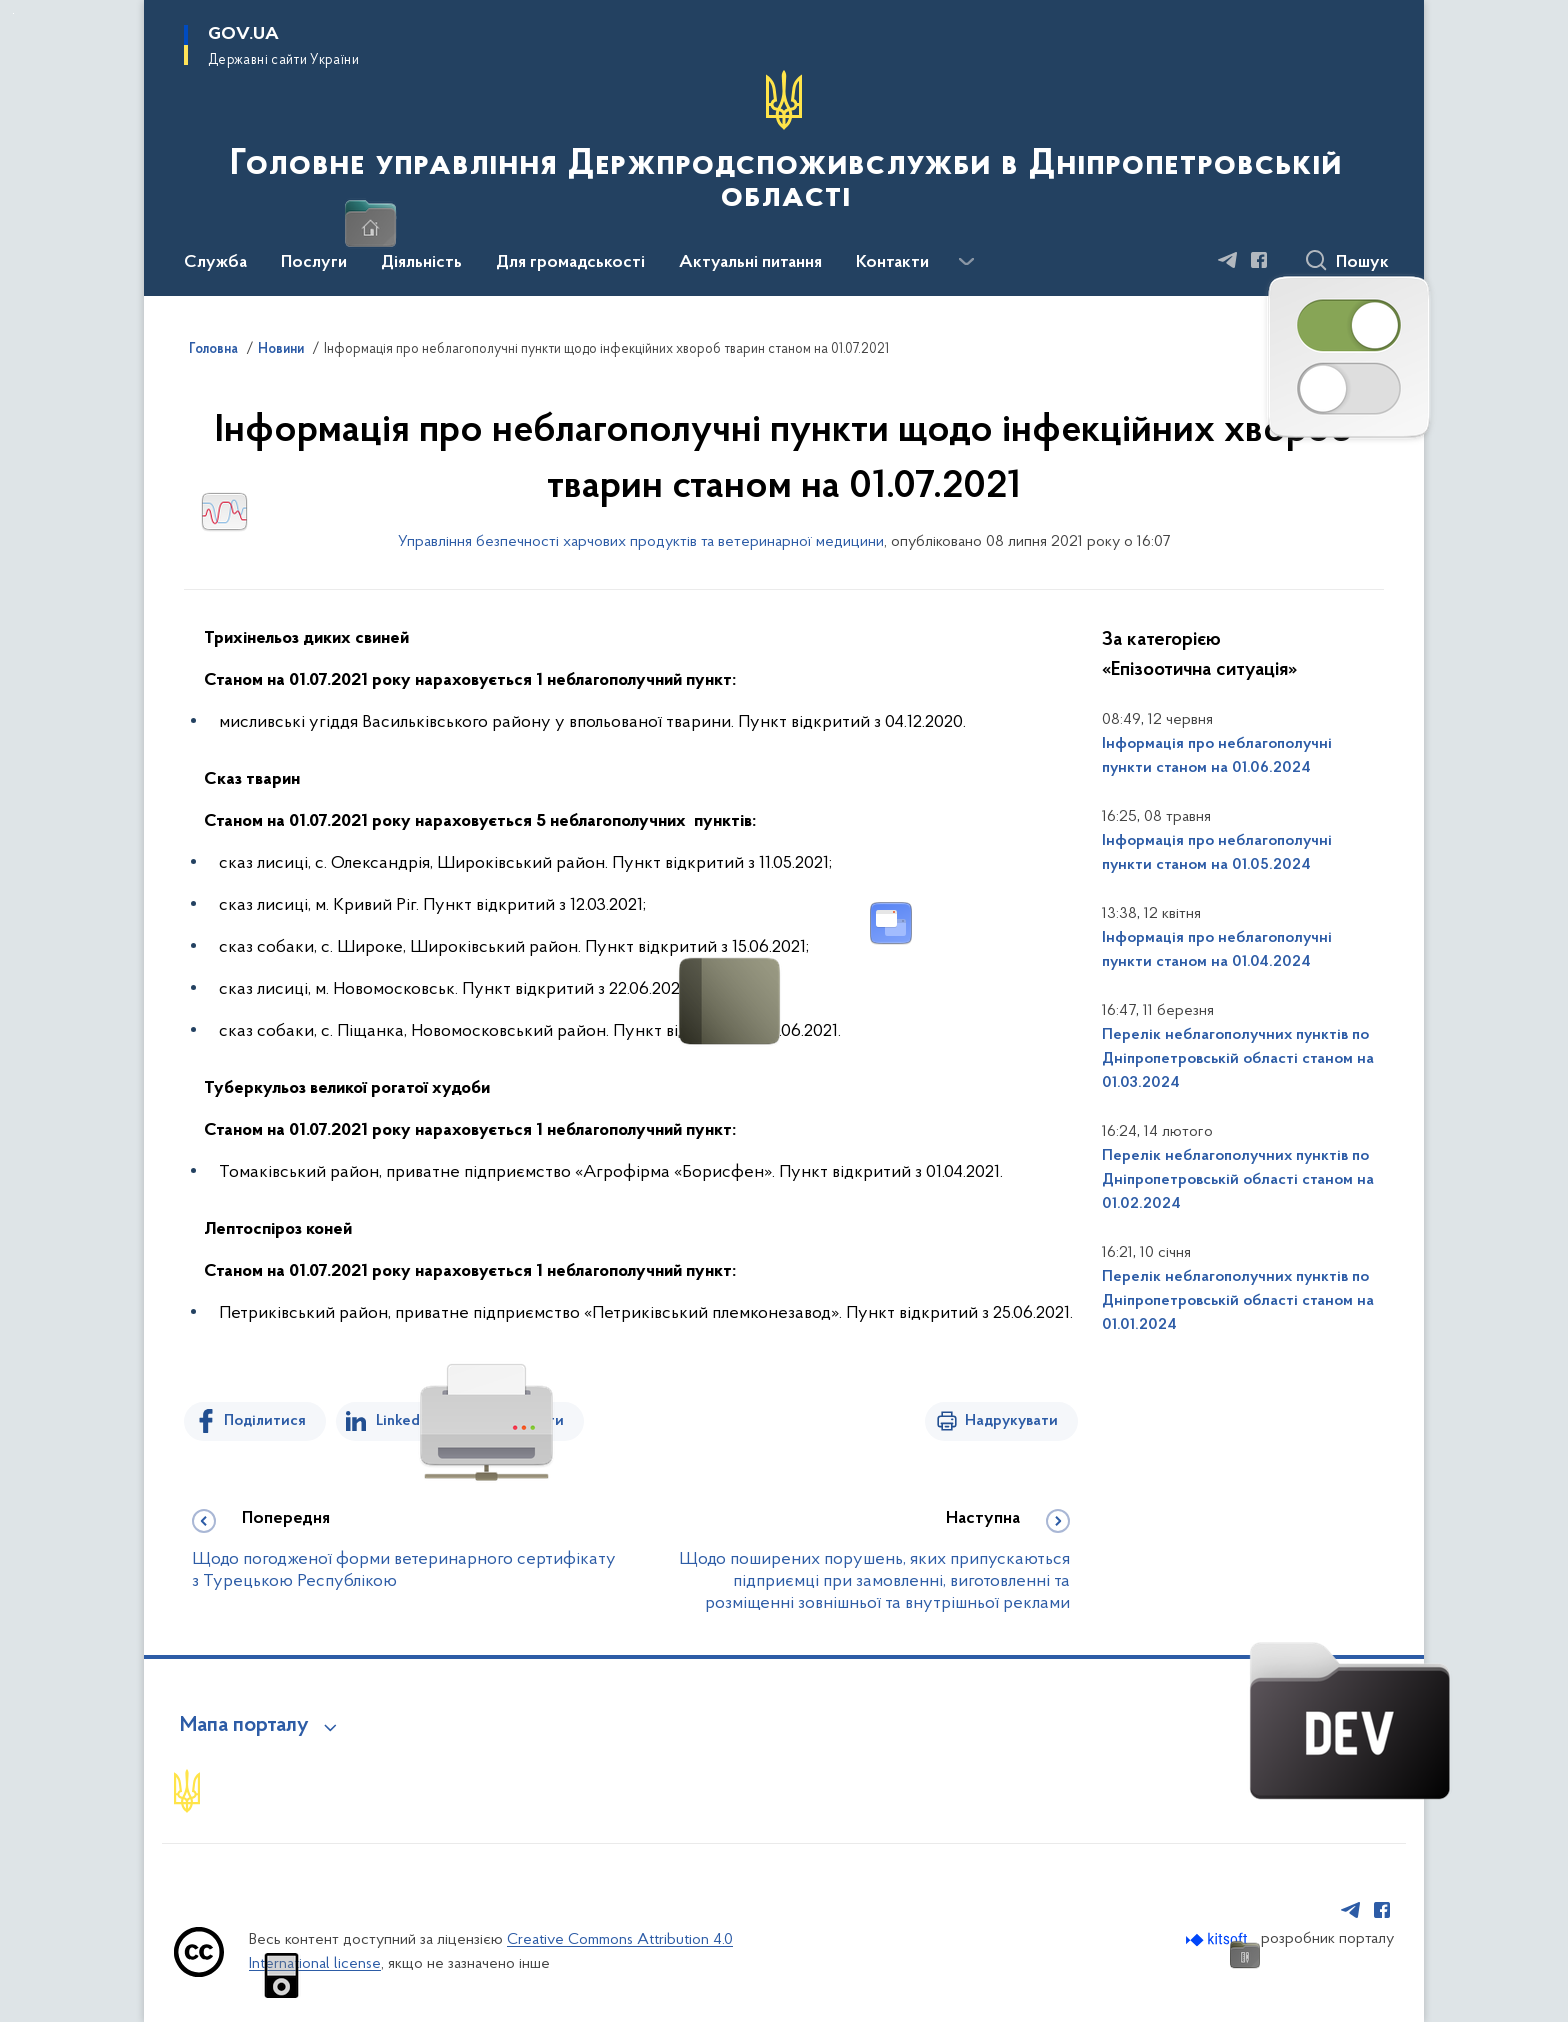 Image resolution: width=1568 pixels, height=2022 pixels. Describe the element at coordinates (1349, 357) in the screenshot. I see `open gnome tweaks to customize desktop settings` at that location.